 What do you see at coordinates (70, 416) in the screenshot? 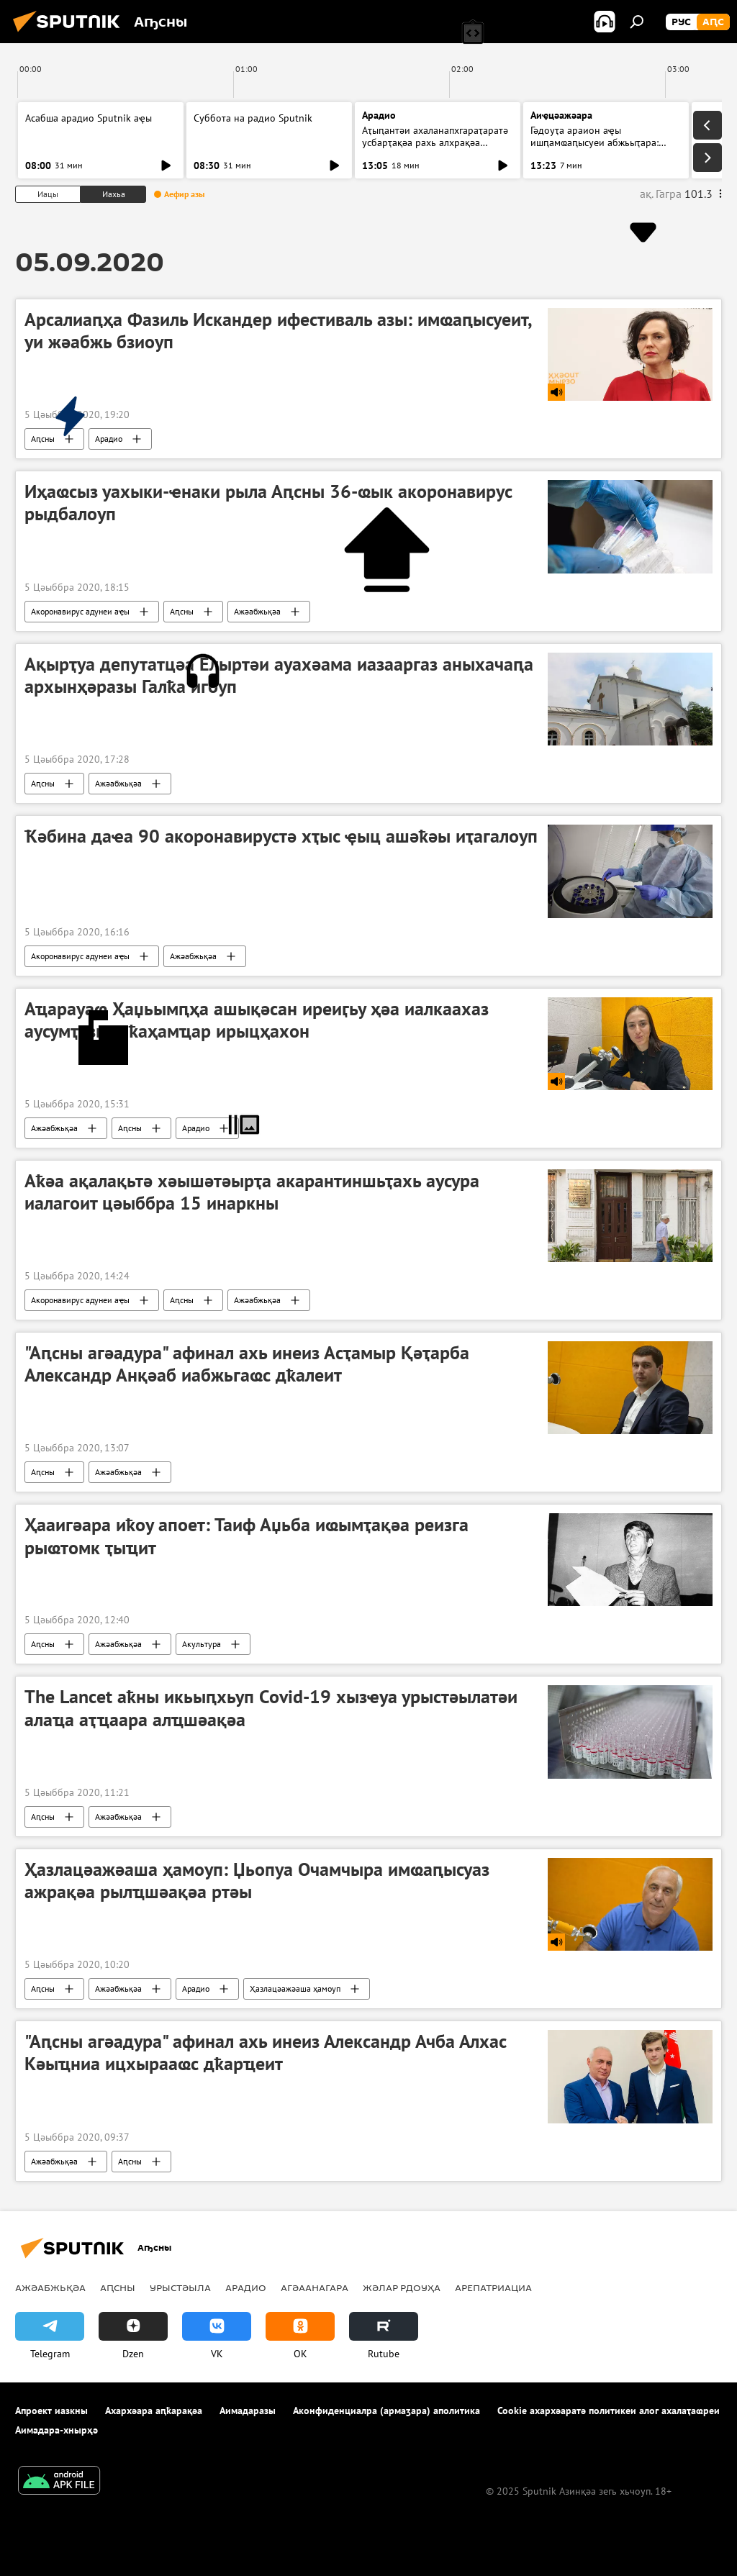
I see `indicates fast or instant action` at bounding box center [70, 416].